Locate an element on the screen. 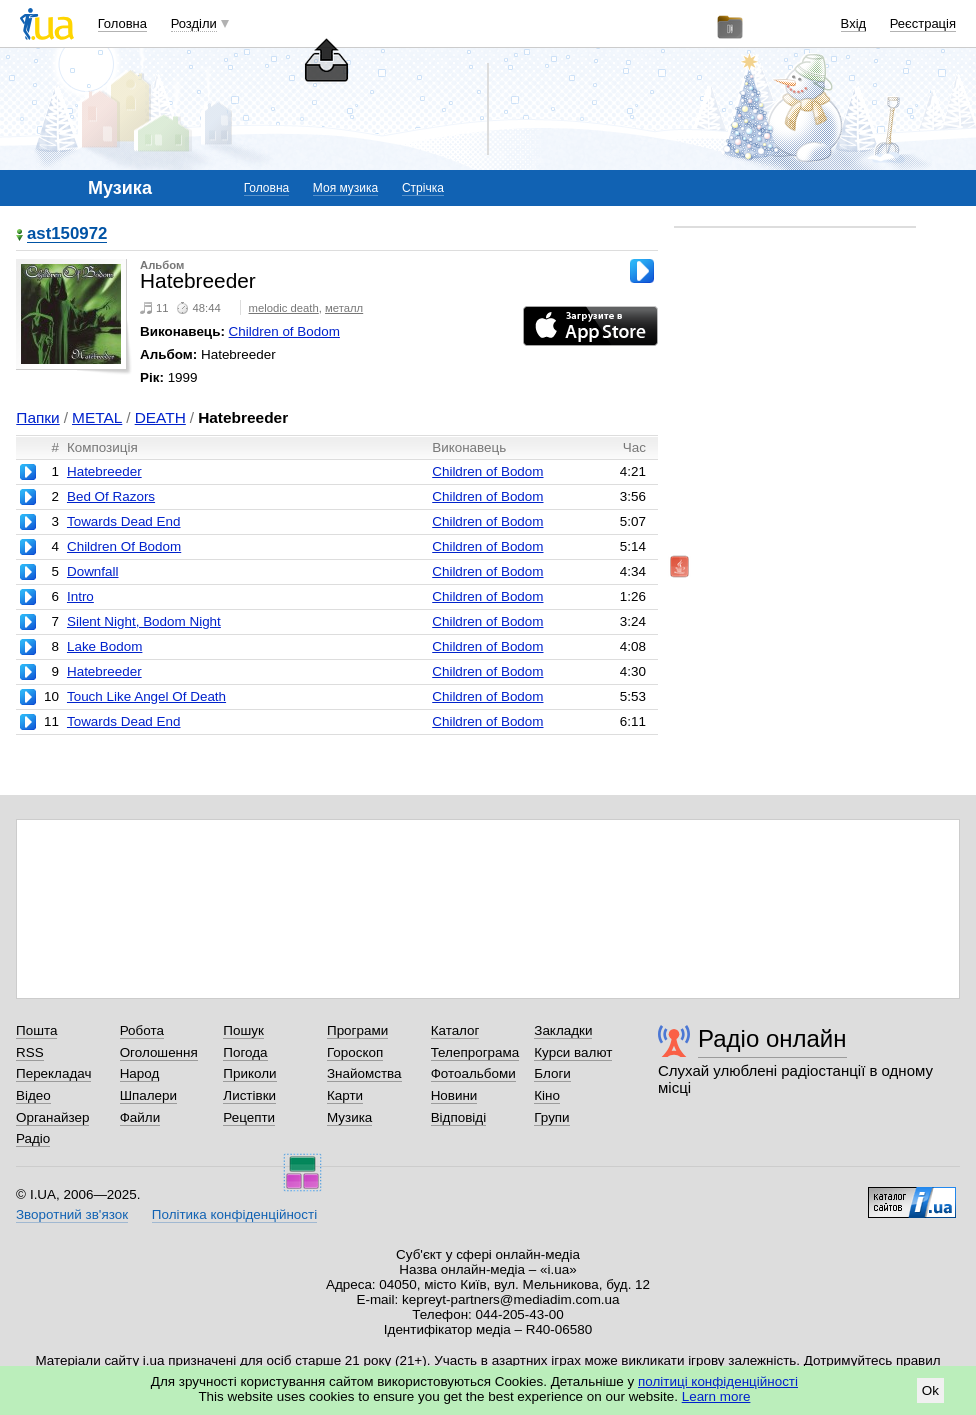 The width and height of the screenshot is (976, 1415). select all items in the current view is located at coordinates (302, 1172).